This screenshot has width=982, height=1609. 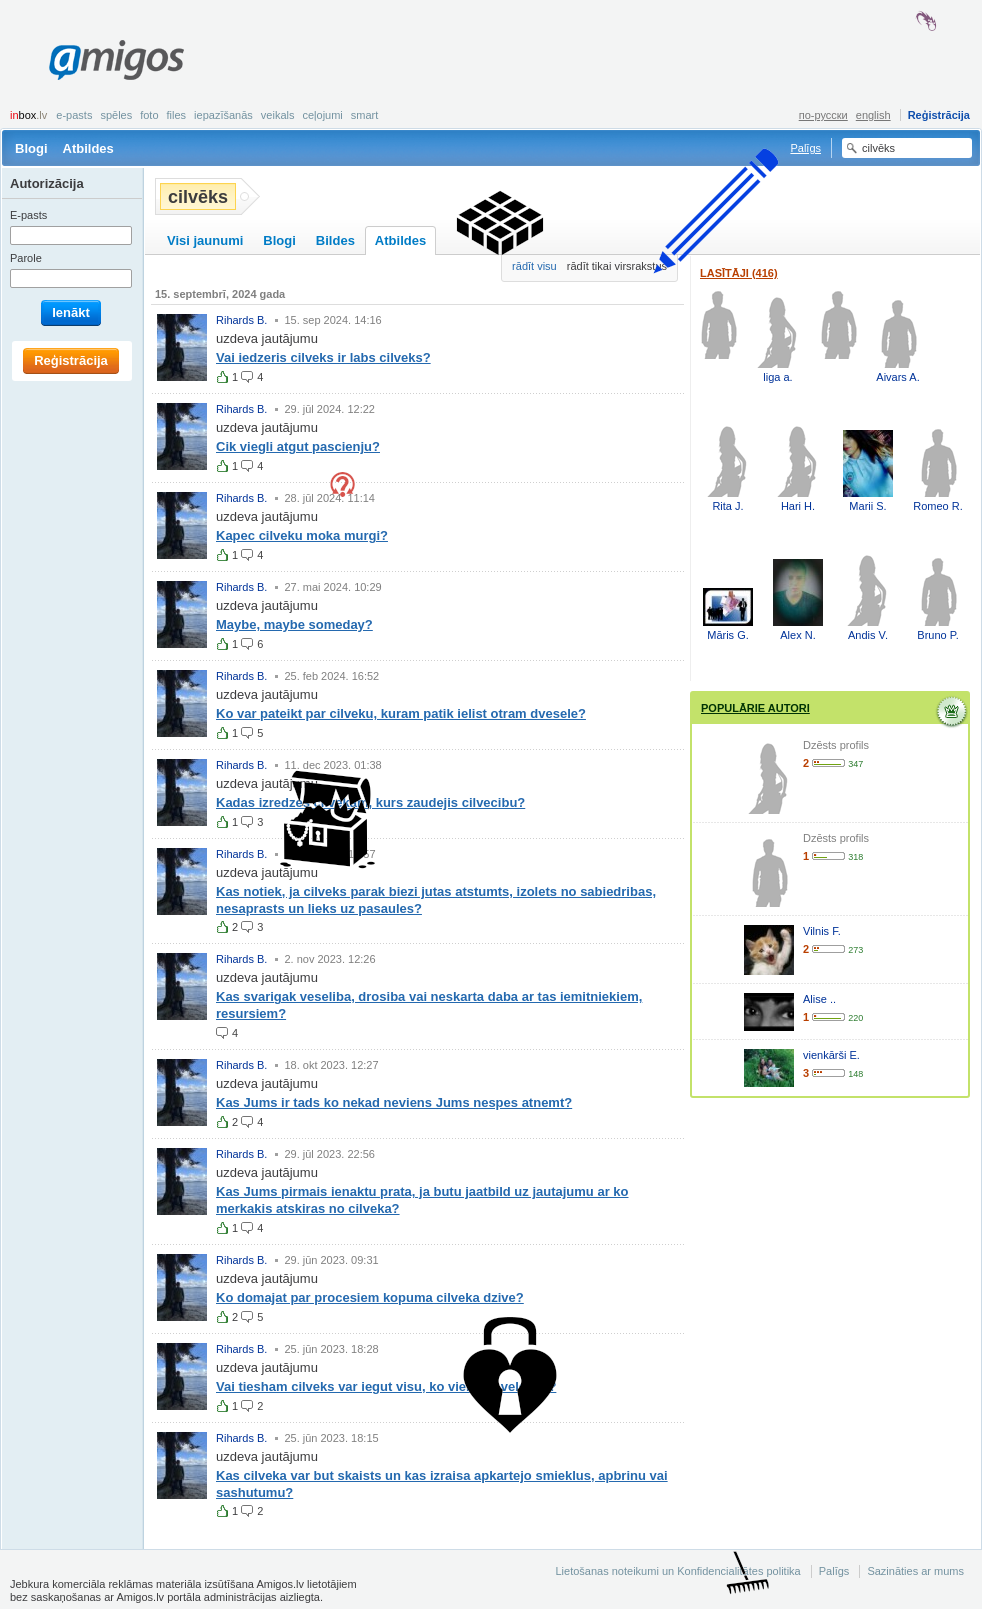 What do you see at coordinates (748, 1573) in the screenshot?
I see `access gardening tools or yard work features` at bounding box center [748, 1573].